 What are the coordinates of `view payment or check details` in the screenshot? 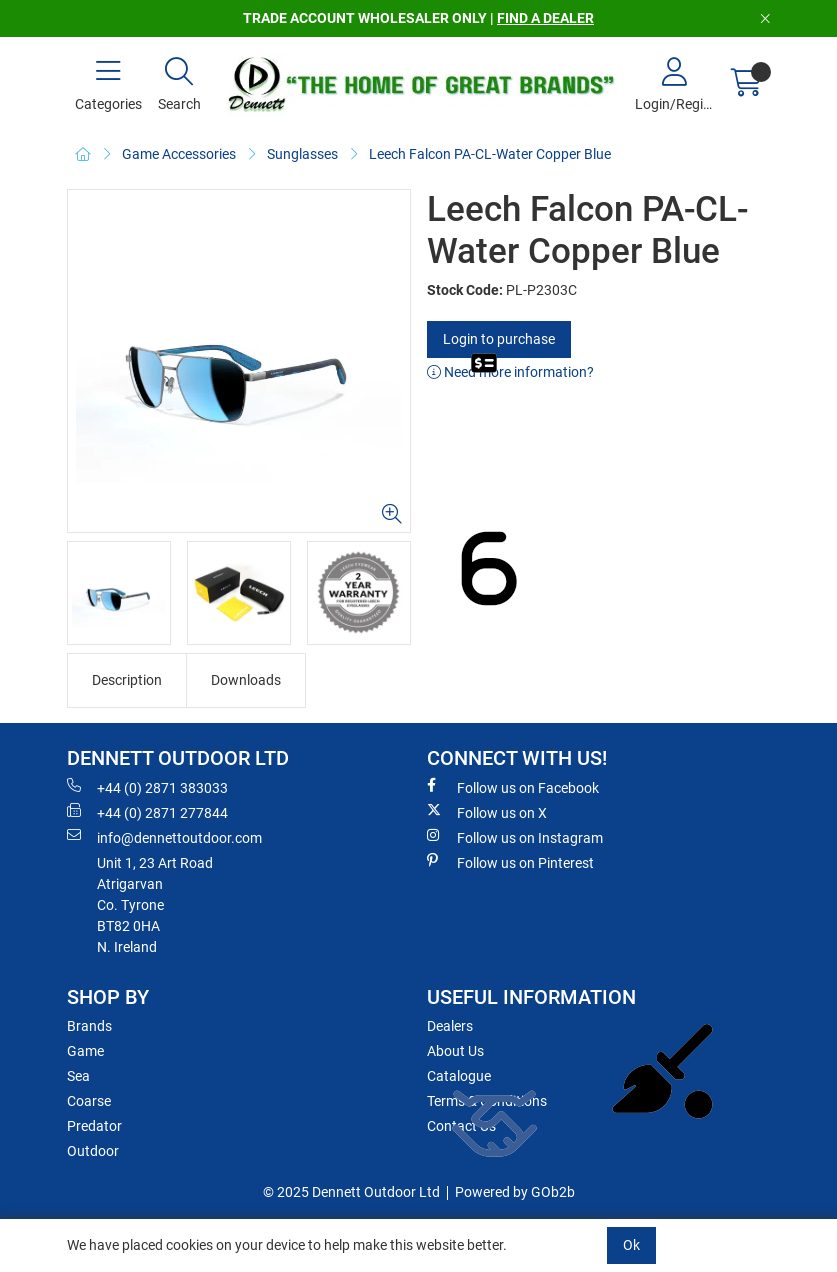 It's located at (484, 363).